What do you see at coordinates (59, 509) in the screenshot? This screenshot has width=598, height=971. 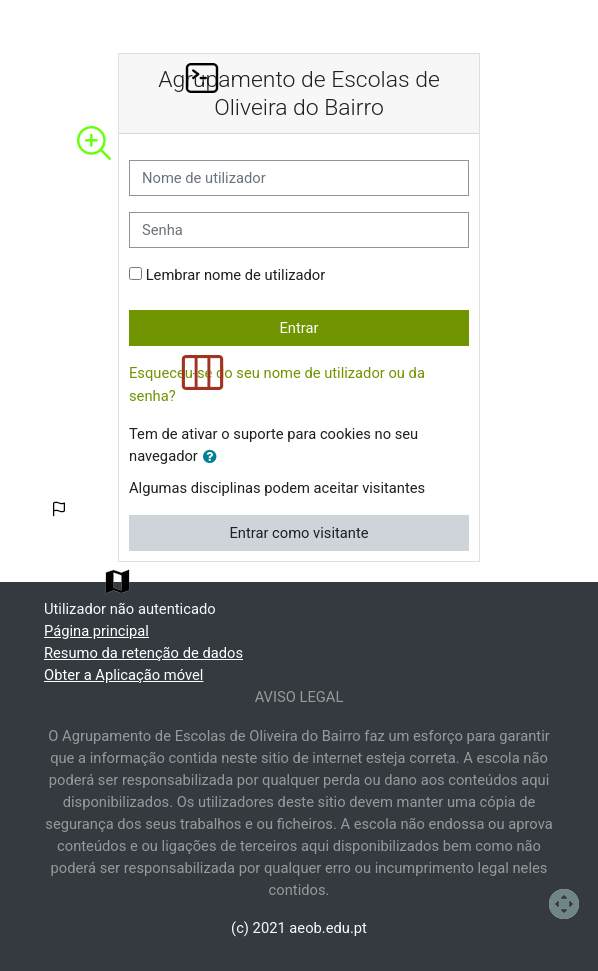 I see `flag or report content` at bounding box center [59, 509].